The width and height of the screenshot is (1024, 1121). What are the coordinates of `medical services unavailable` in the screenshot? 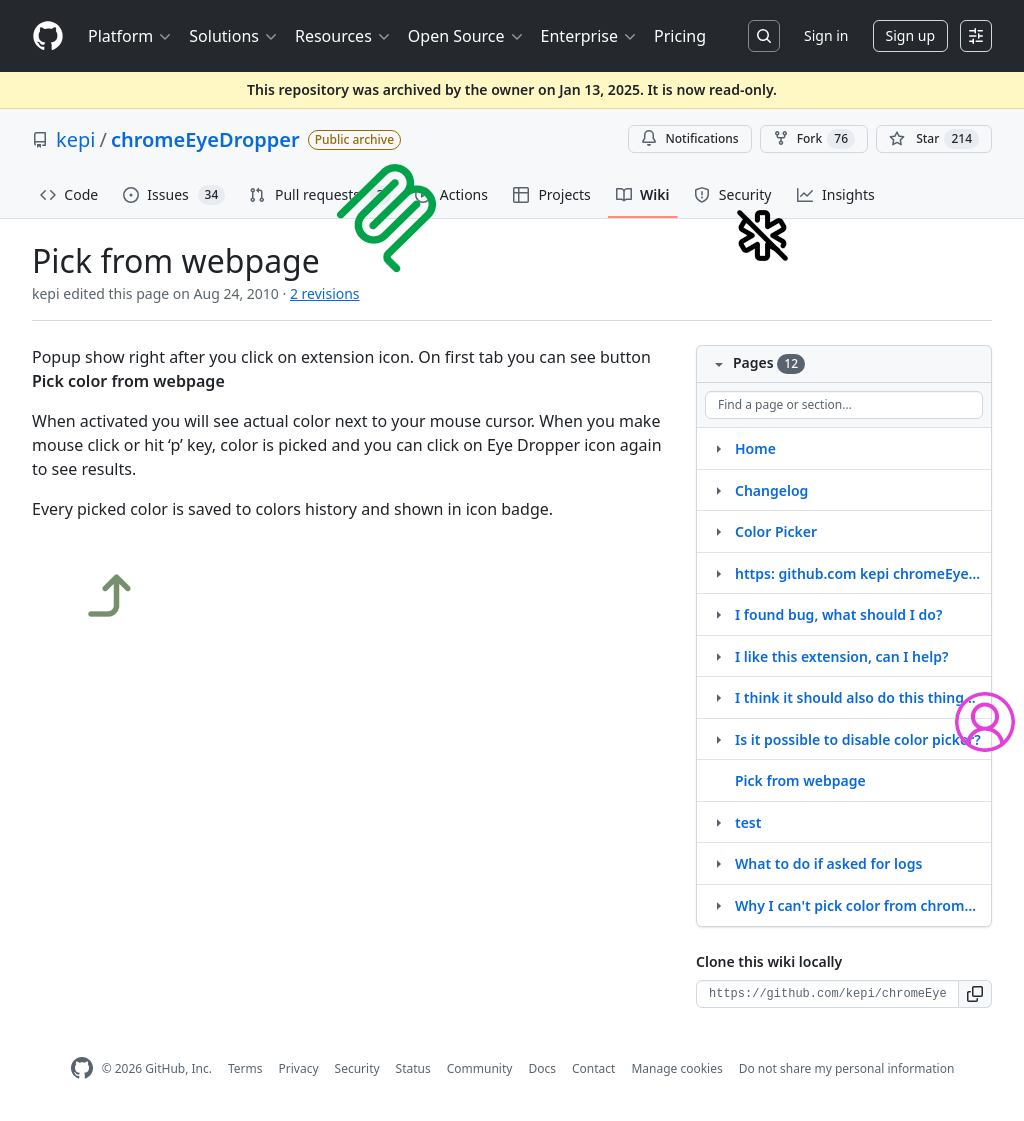 It's located at (762, 235).